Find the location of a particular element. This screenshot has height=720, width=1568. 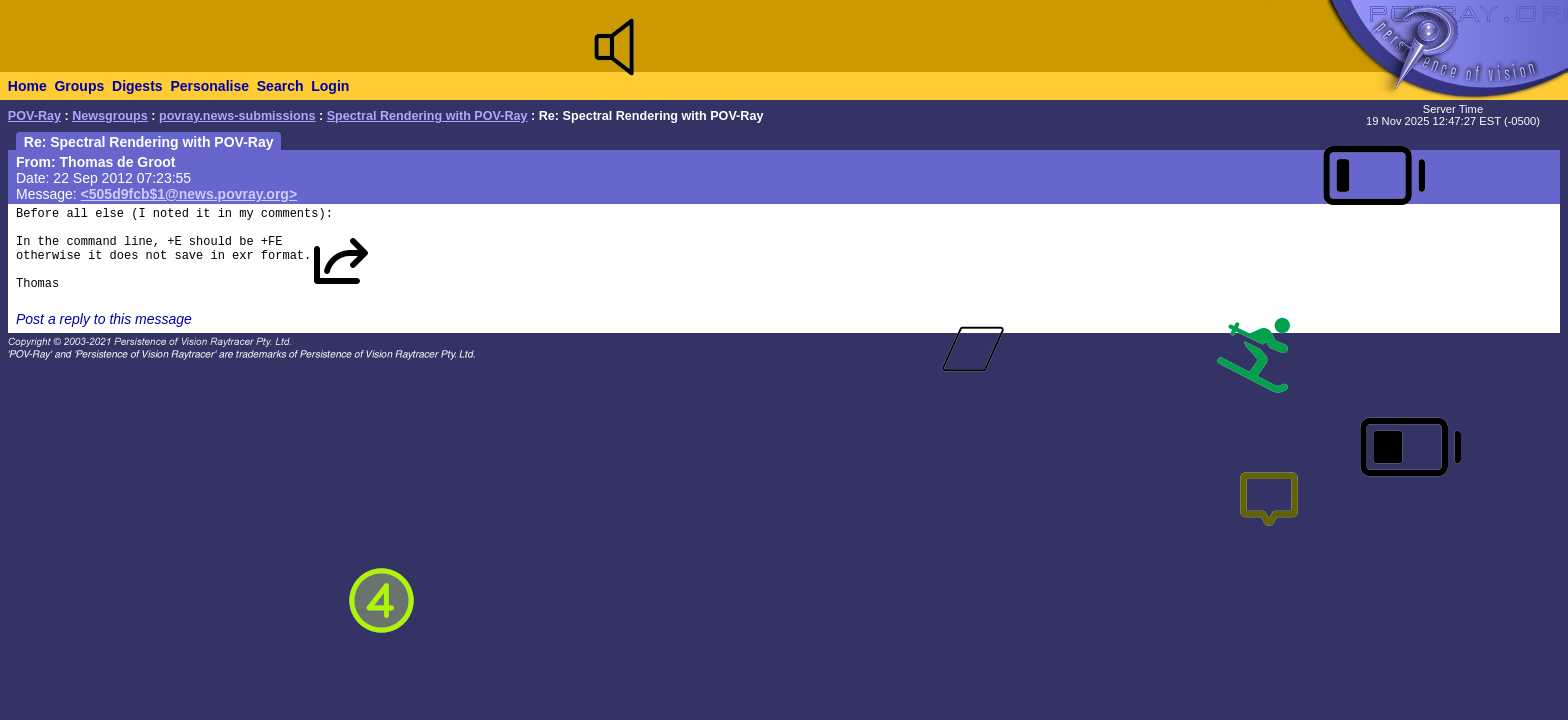

insert a parallelogram shape is located at coordinates (973, 349).